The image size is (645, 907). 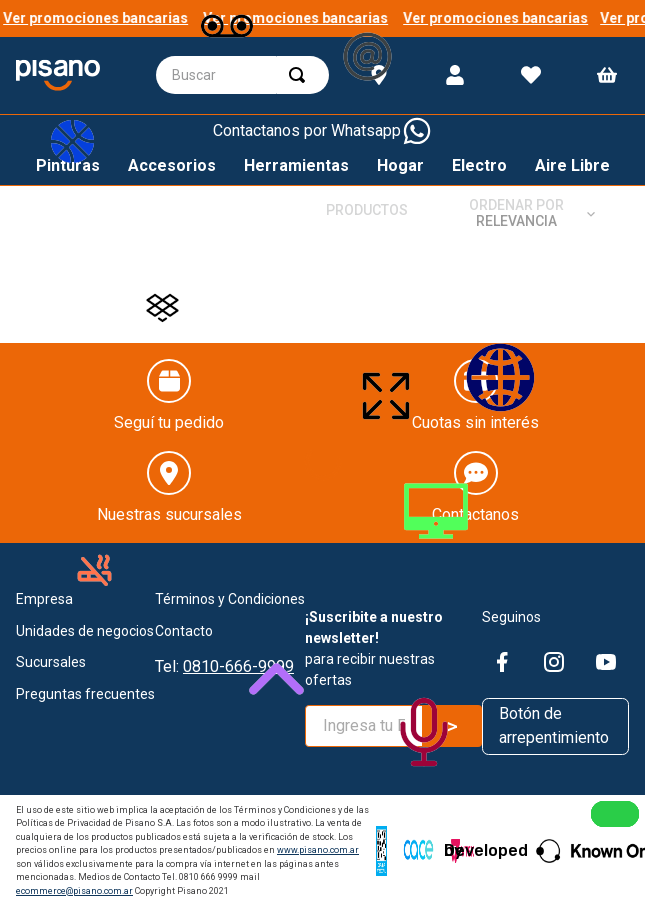 I want to click on access sports or basketball-related content, so click(x=72, y=141).